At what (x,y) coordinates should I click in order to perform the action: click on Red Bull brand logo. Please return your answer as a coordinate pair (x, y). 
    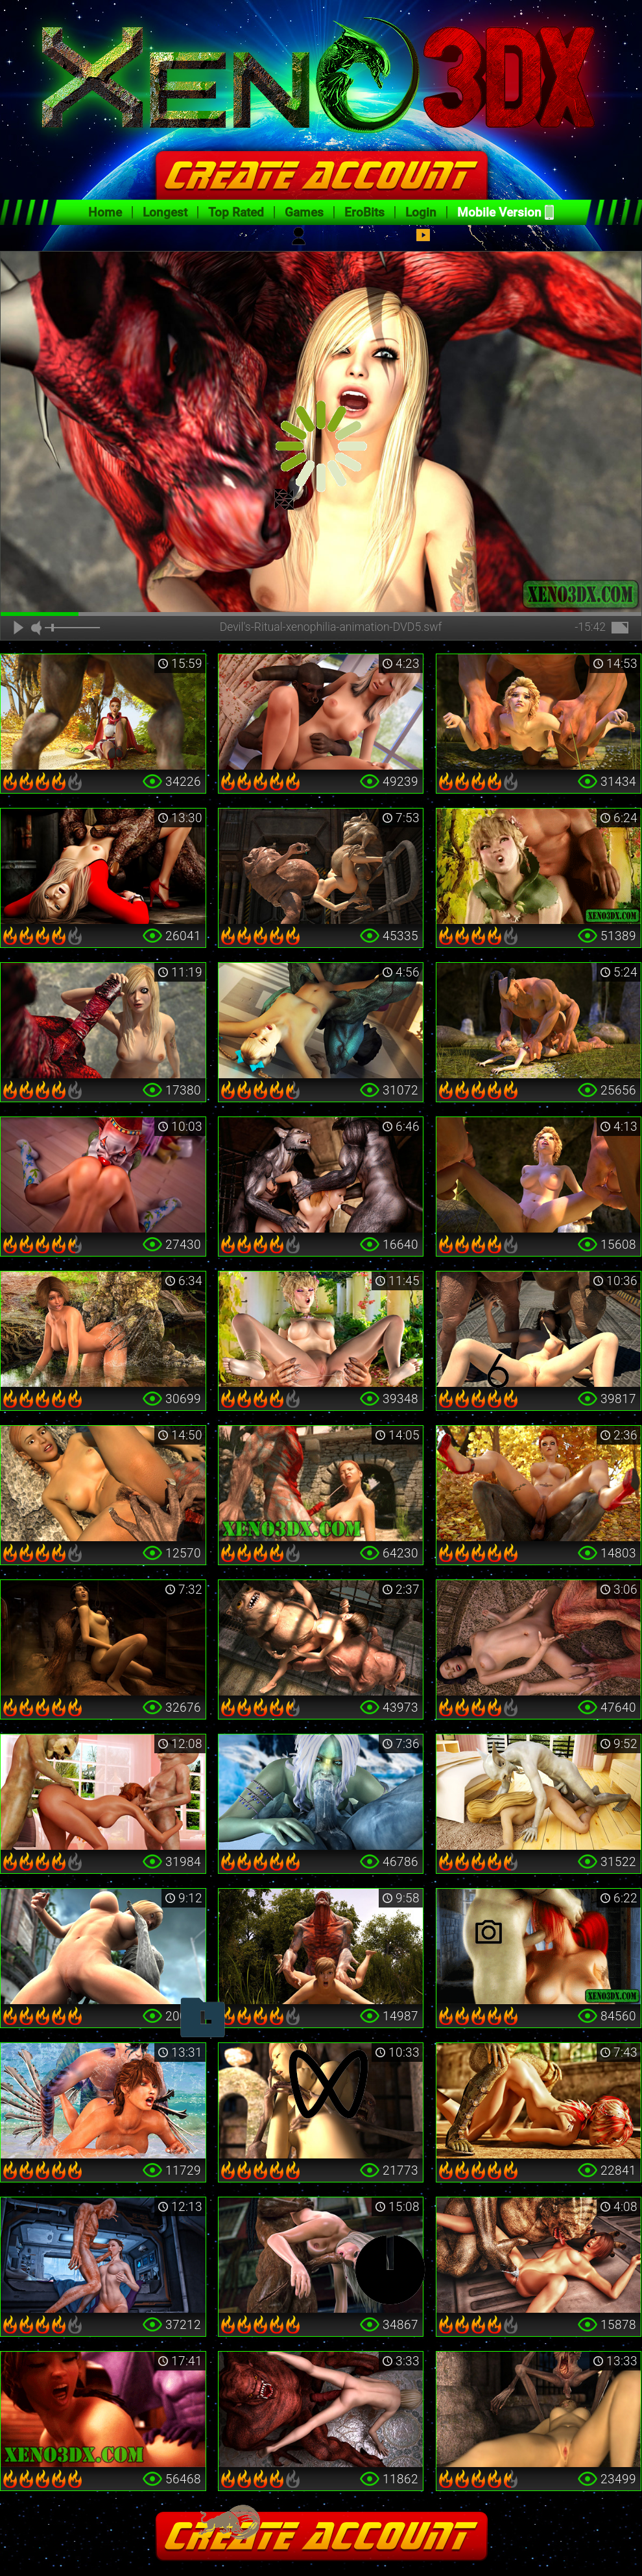
    Looking at the image, I should click on (229, 2522).